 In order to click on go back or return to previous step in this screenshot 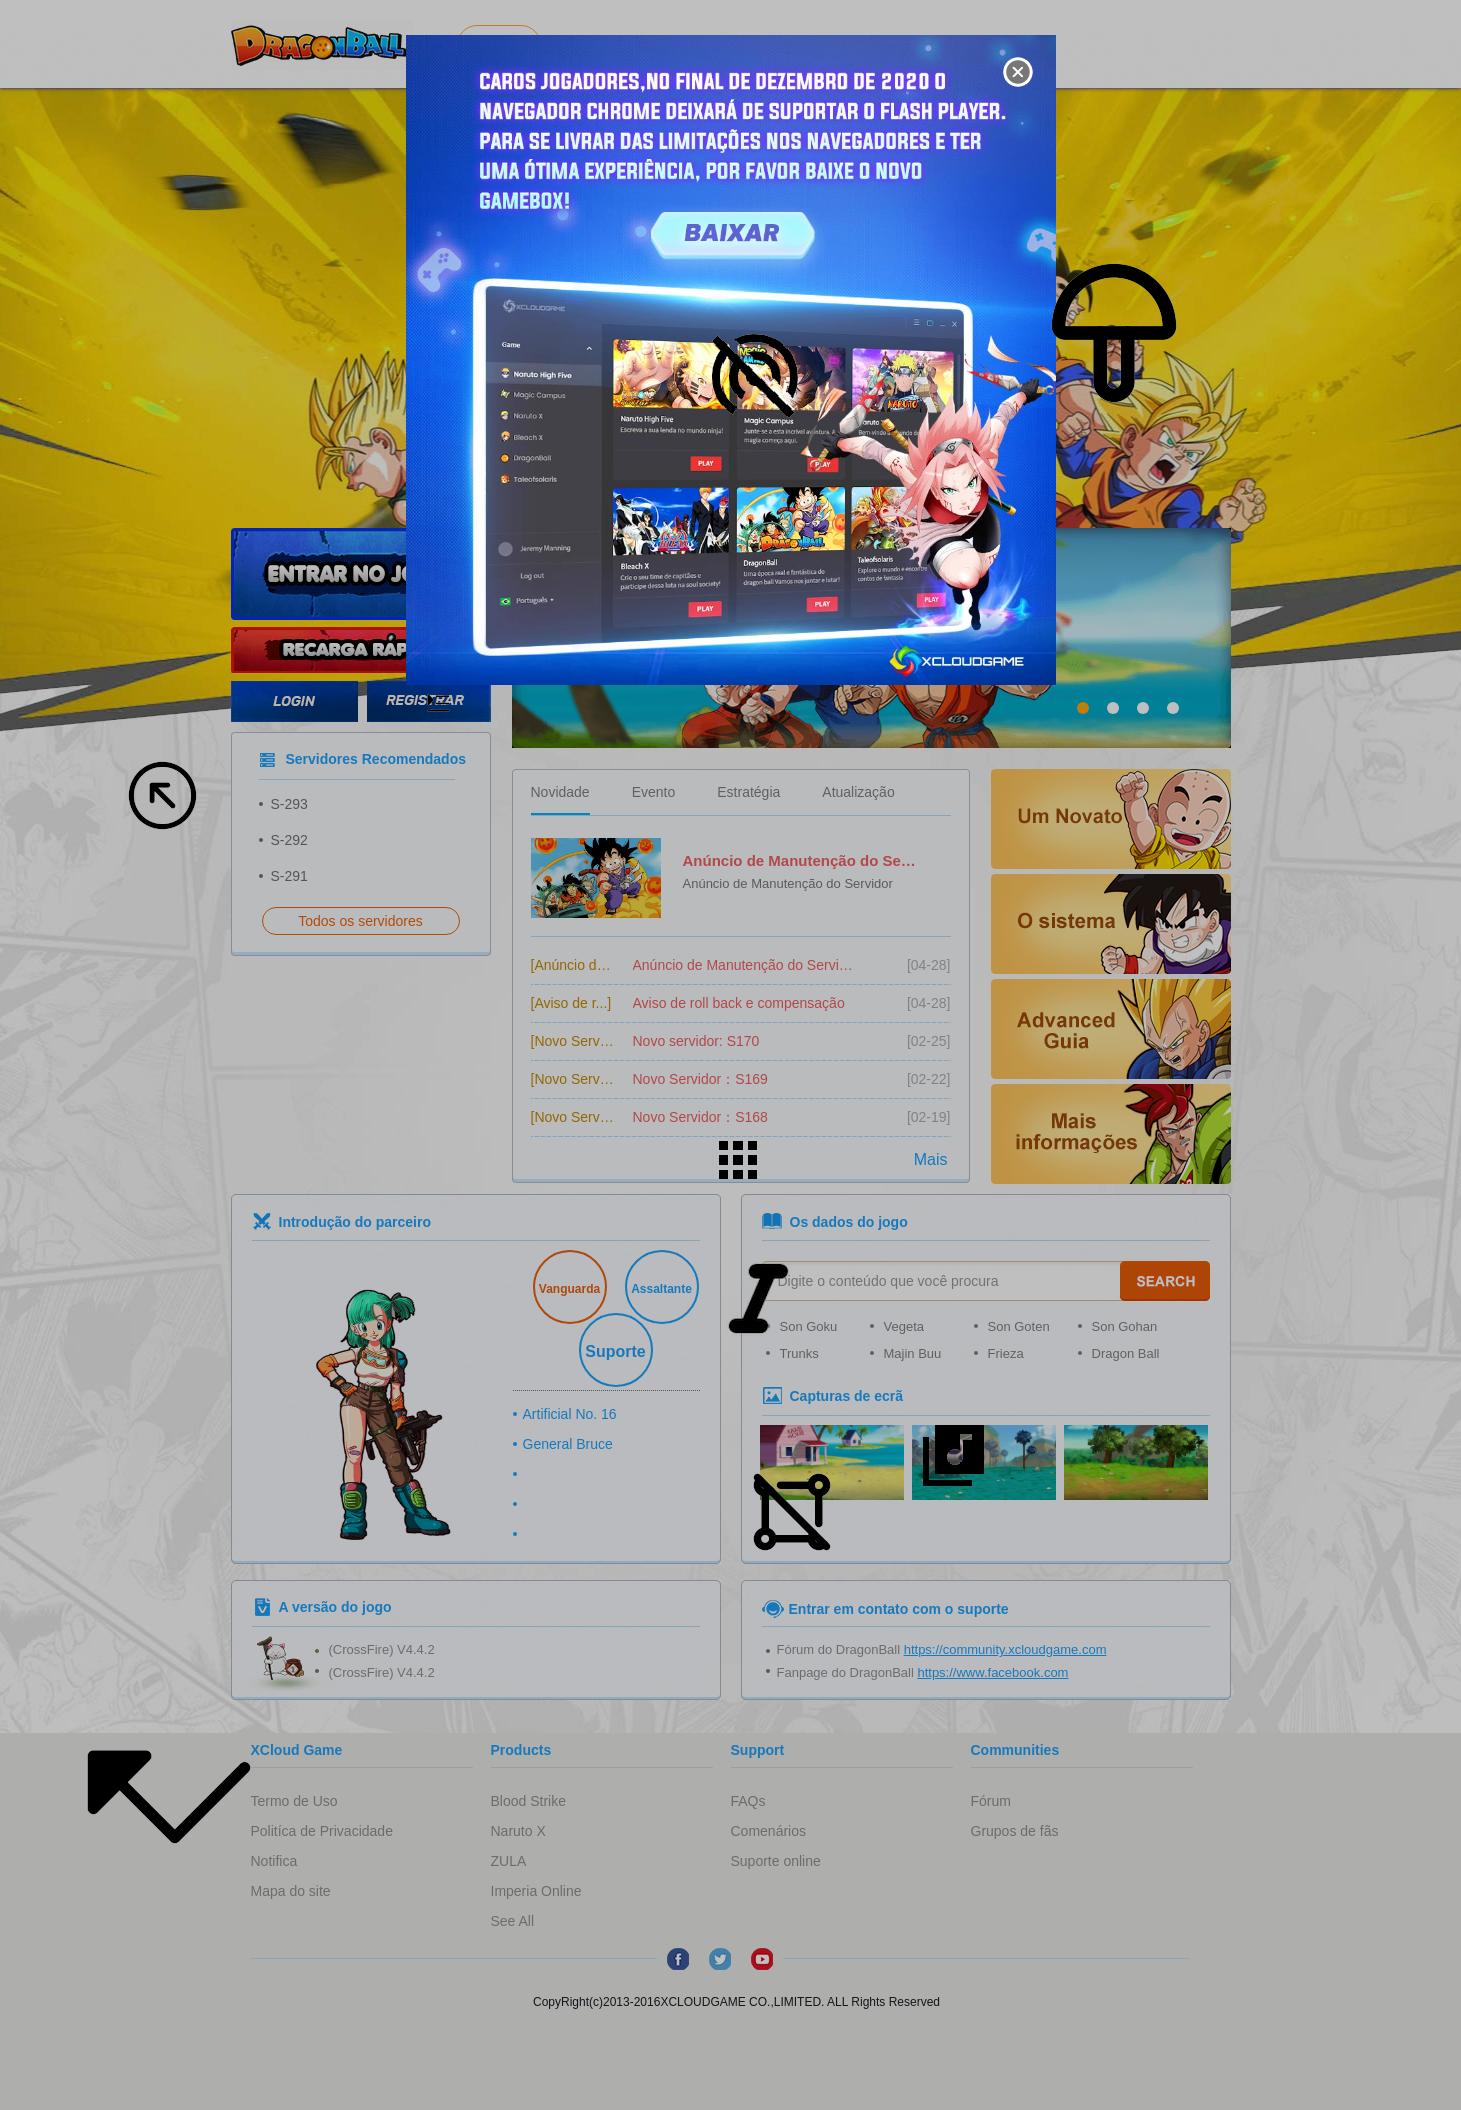, I will do `click(169, 1791)`.